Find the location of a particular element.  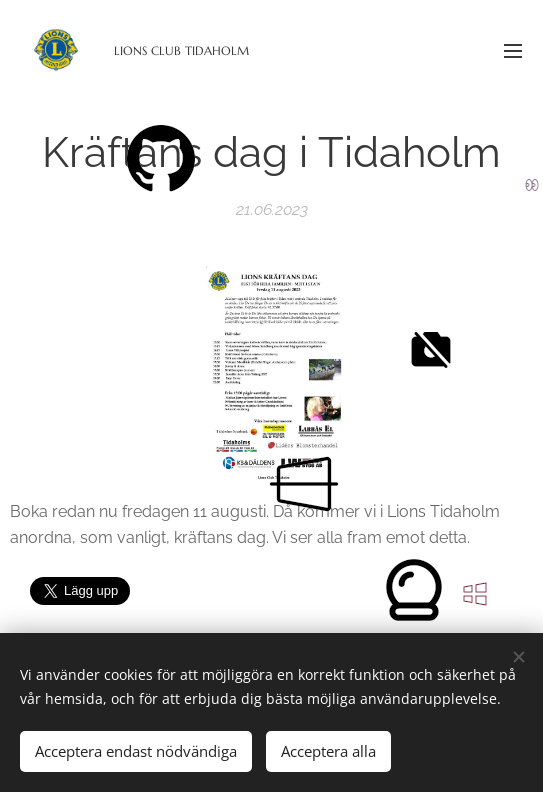

view who has seen your content is located at coordinates (532, 185).